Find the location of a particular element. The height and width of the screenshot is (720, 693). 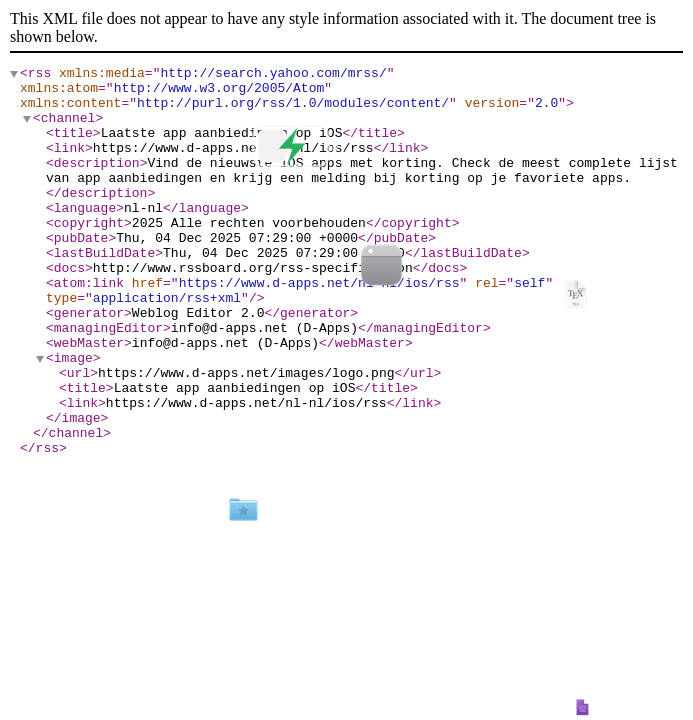

battery at 40% and currently charging is located at coordinates (295, 146).